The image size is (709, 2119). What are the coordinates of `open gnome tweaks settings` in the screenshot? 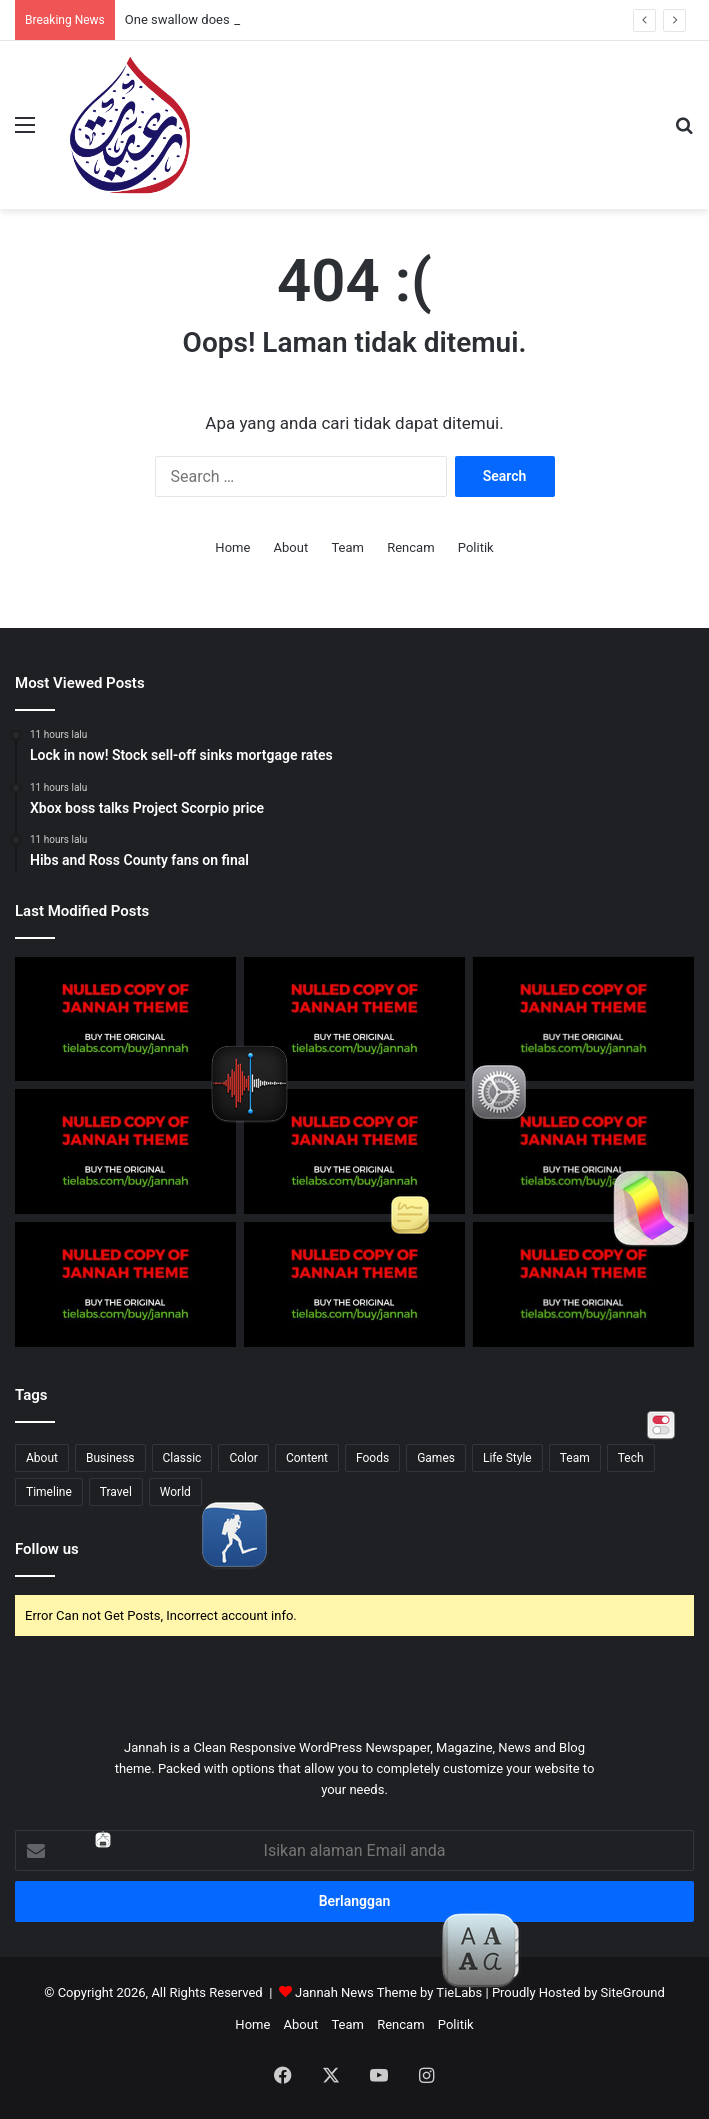 It's located at (661, 1425).